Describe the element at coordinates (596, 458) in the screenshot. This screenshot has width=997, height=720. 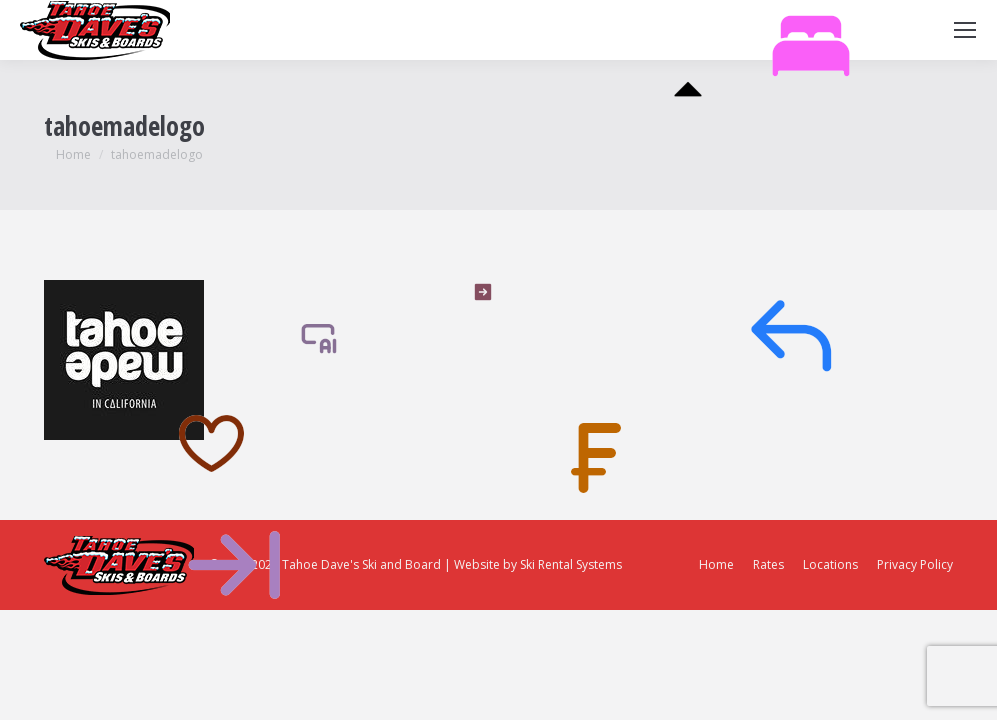
I see `indicates Swiss franc currency` at that location.